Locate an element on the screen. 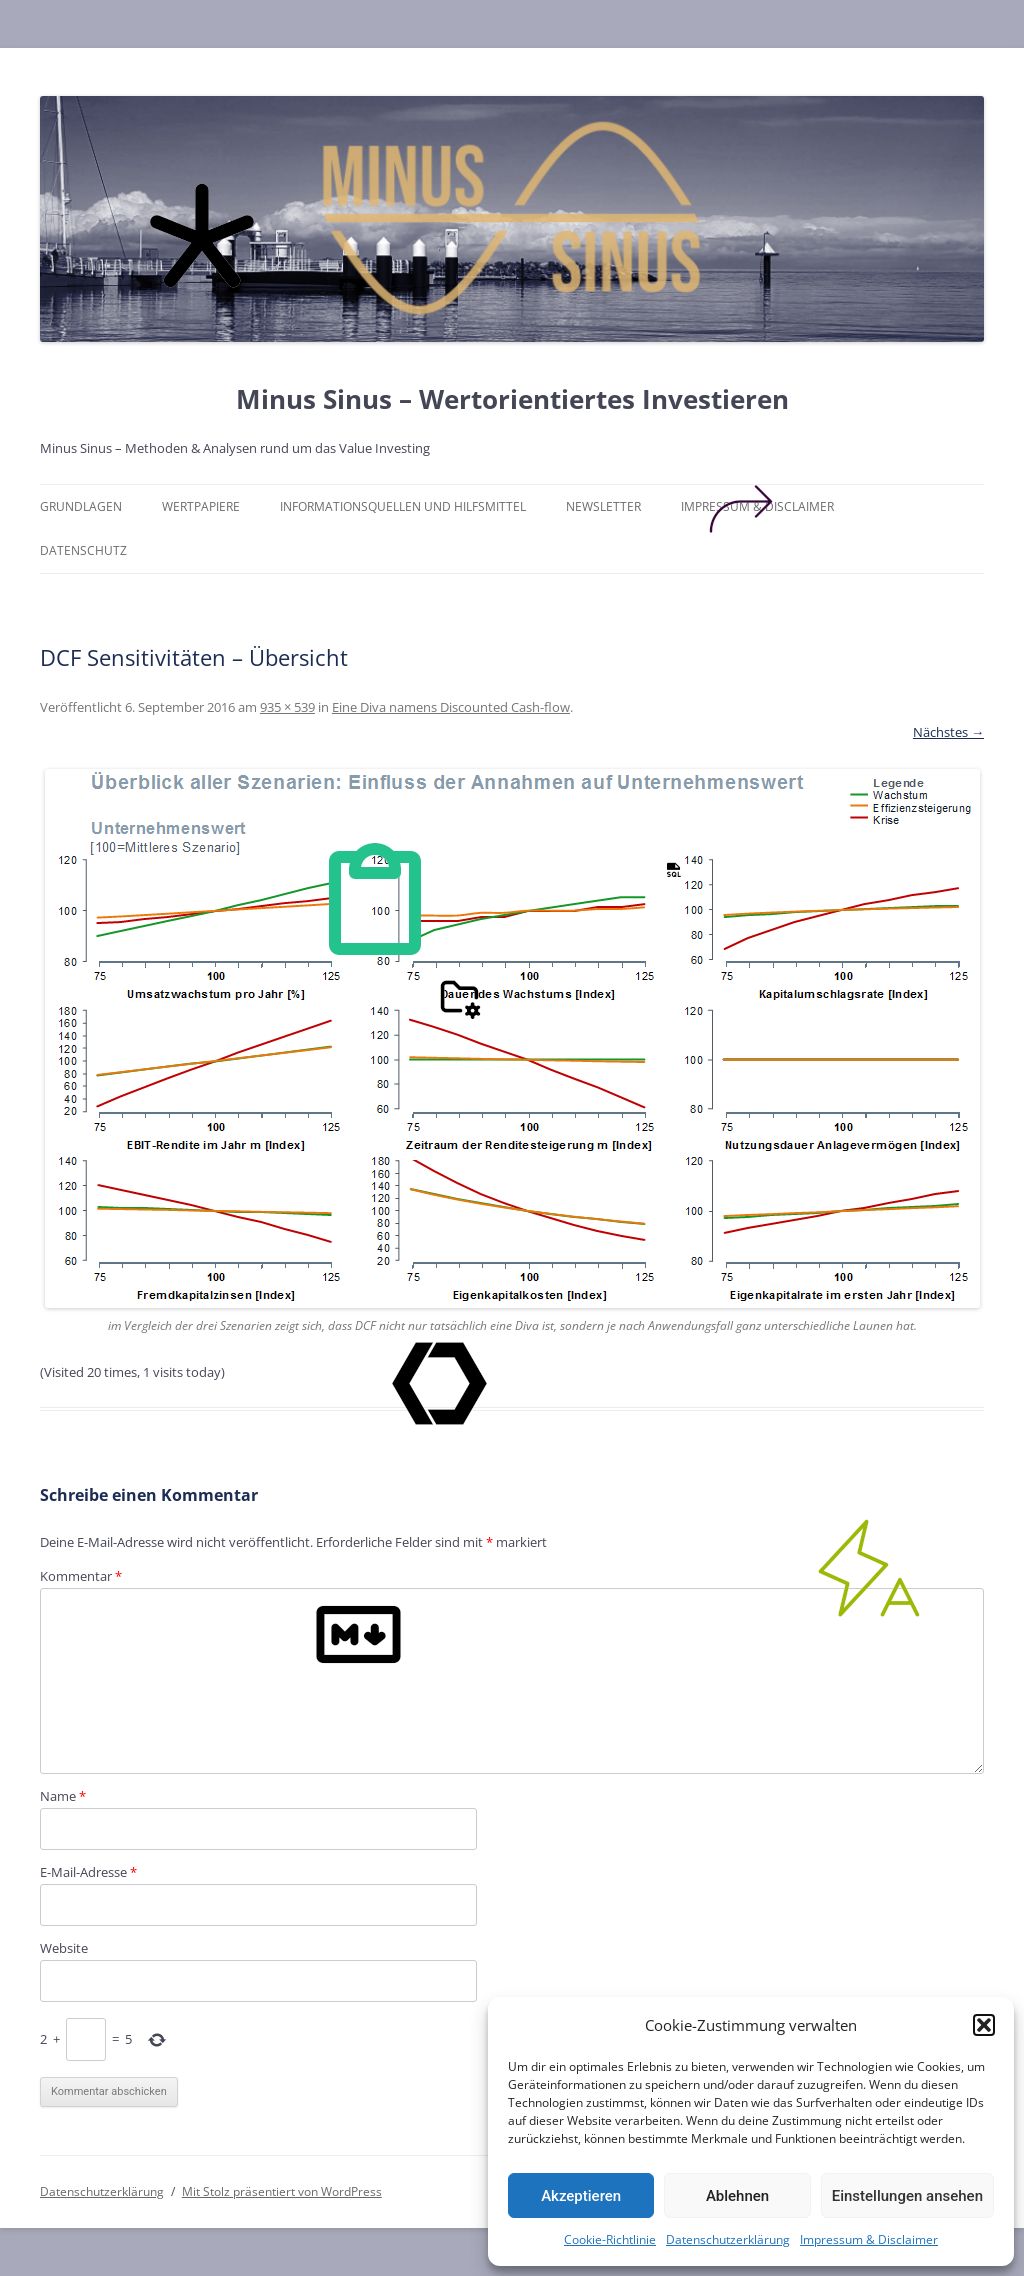 Image resolution: width=1024 pixels, height=2276 pixels. web components logo is located at coordinates (439, 1383).